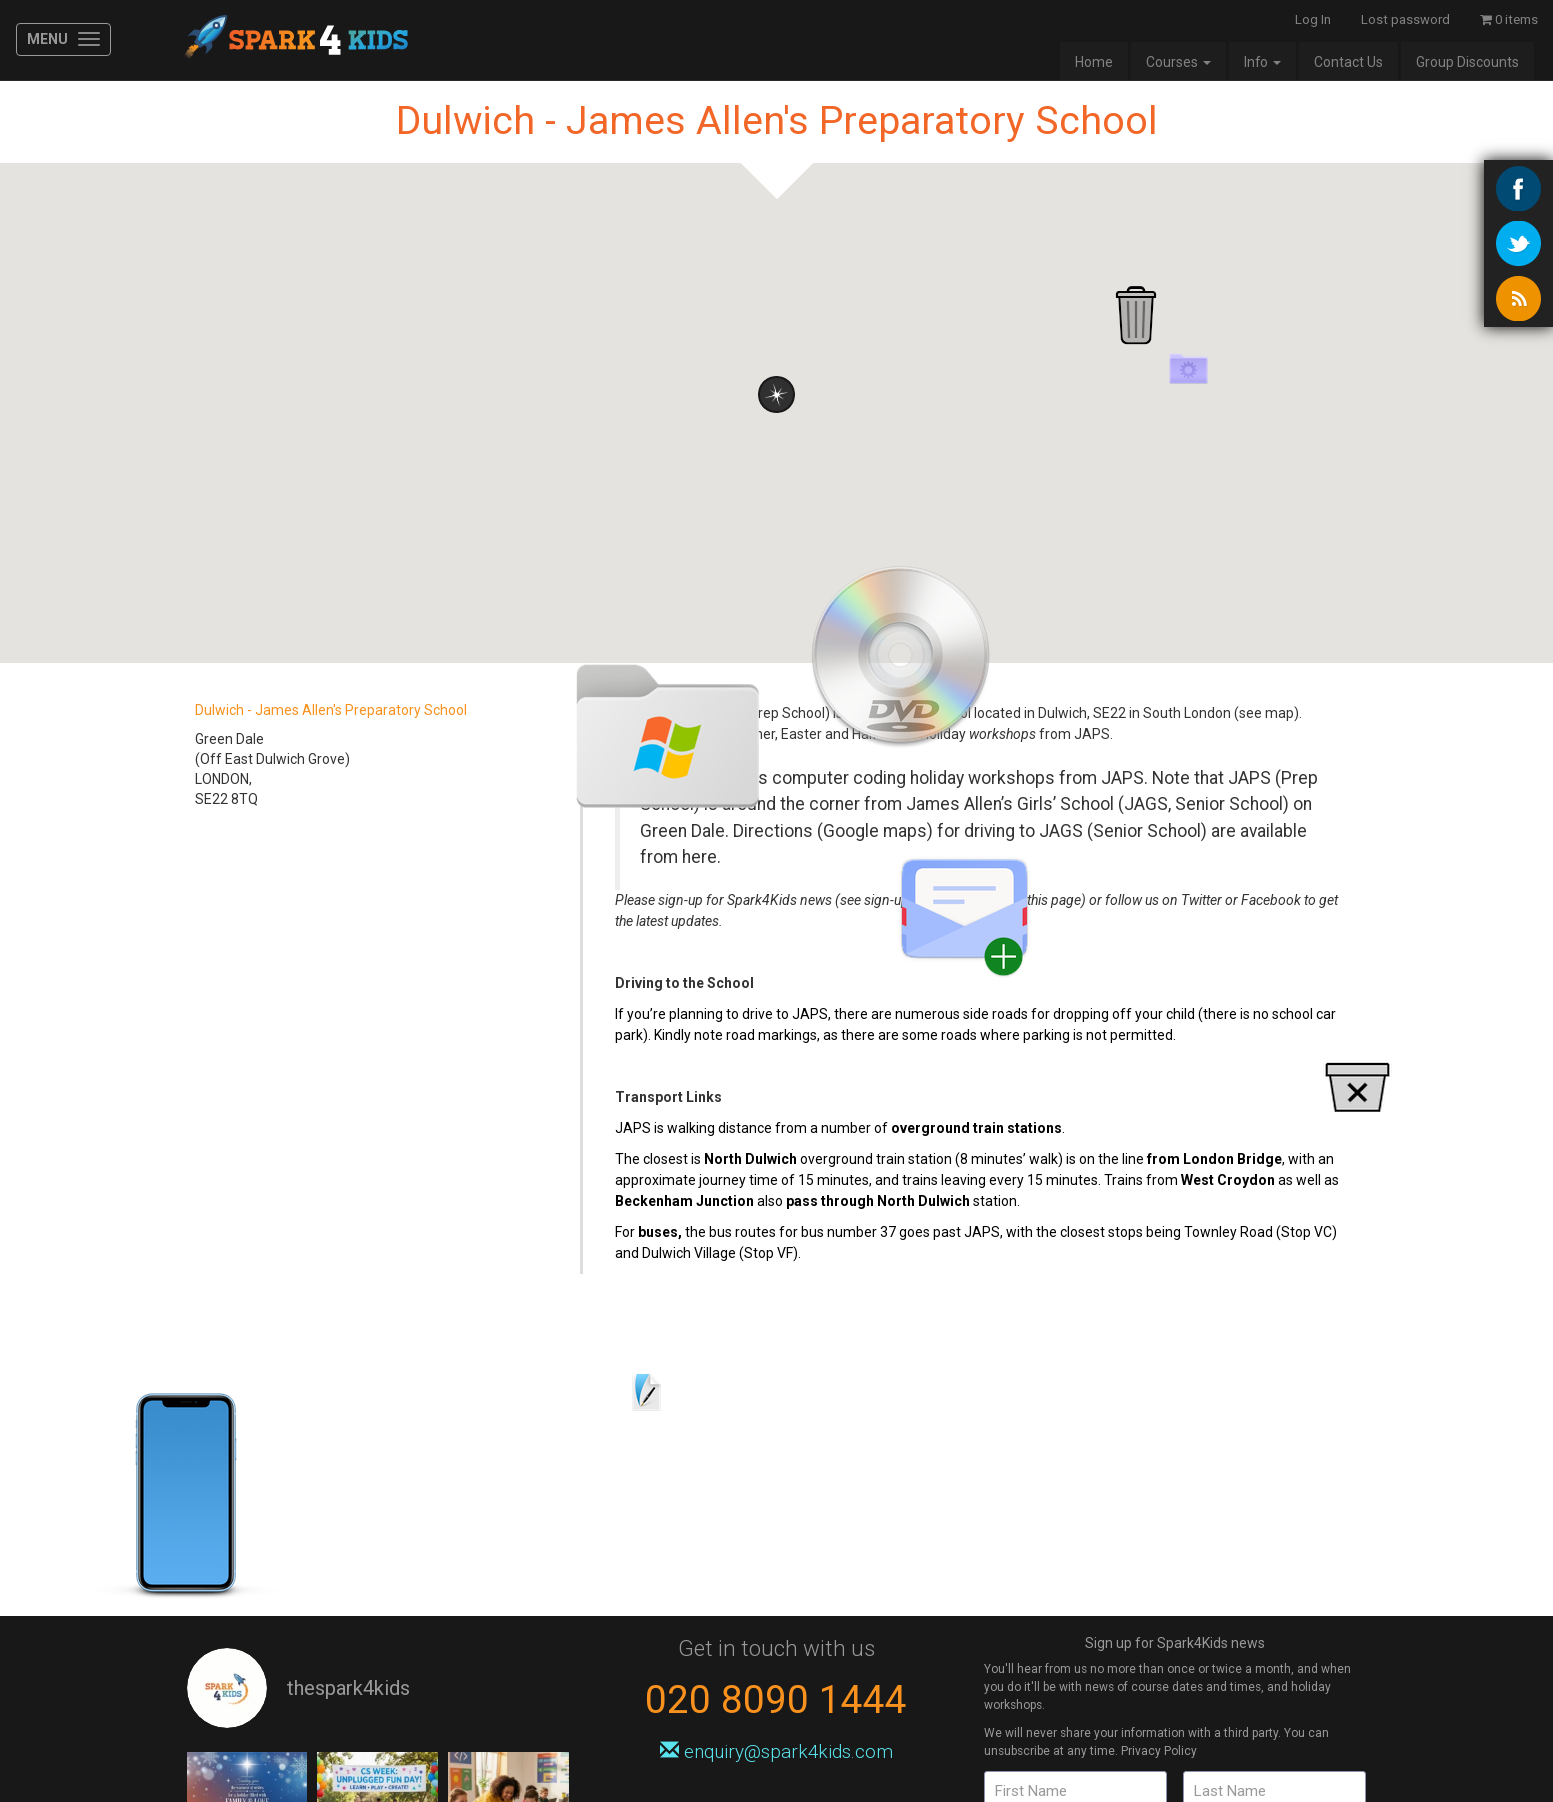  I want to click on access DVD drive or optical disc contents, so click(900, 658).